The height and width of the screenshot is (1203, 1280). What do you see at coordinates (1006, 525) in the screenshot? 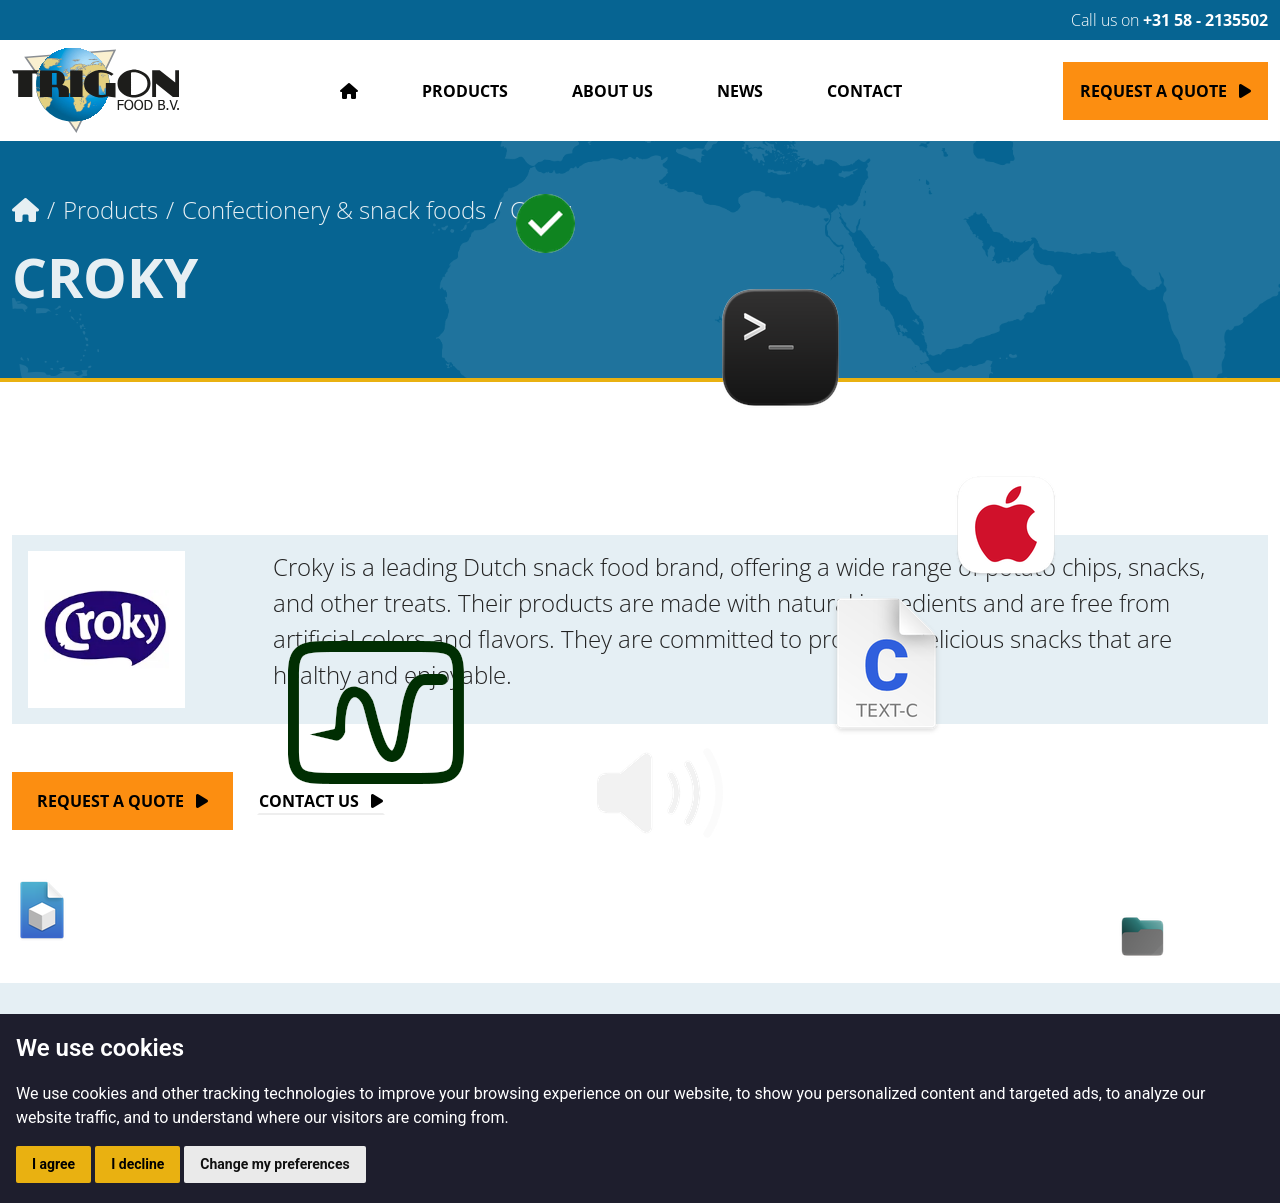
I see `view apple care or warranty coverage information` at bounding box center [1006, 525].